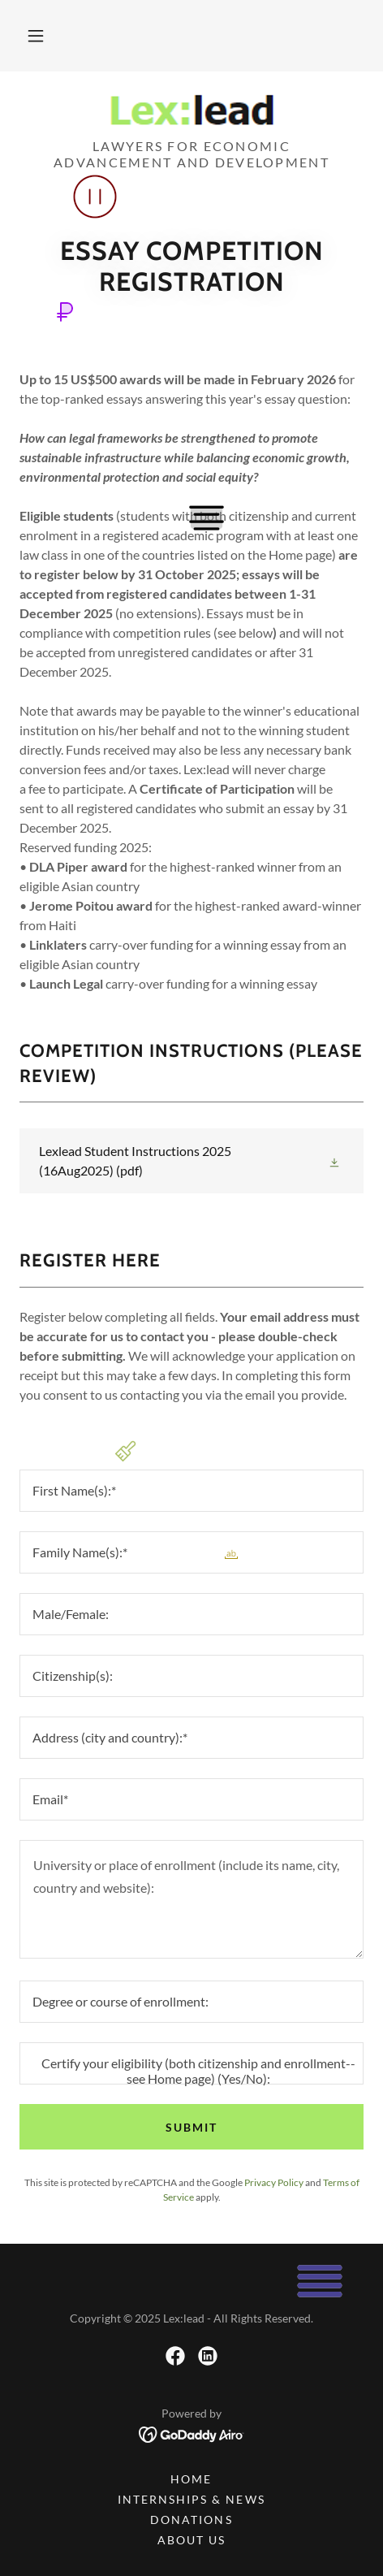  Describe the element at coordinates (320, 2282) in the screenshot. I see `justify text alignment` at that location.